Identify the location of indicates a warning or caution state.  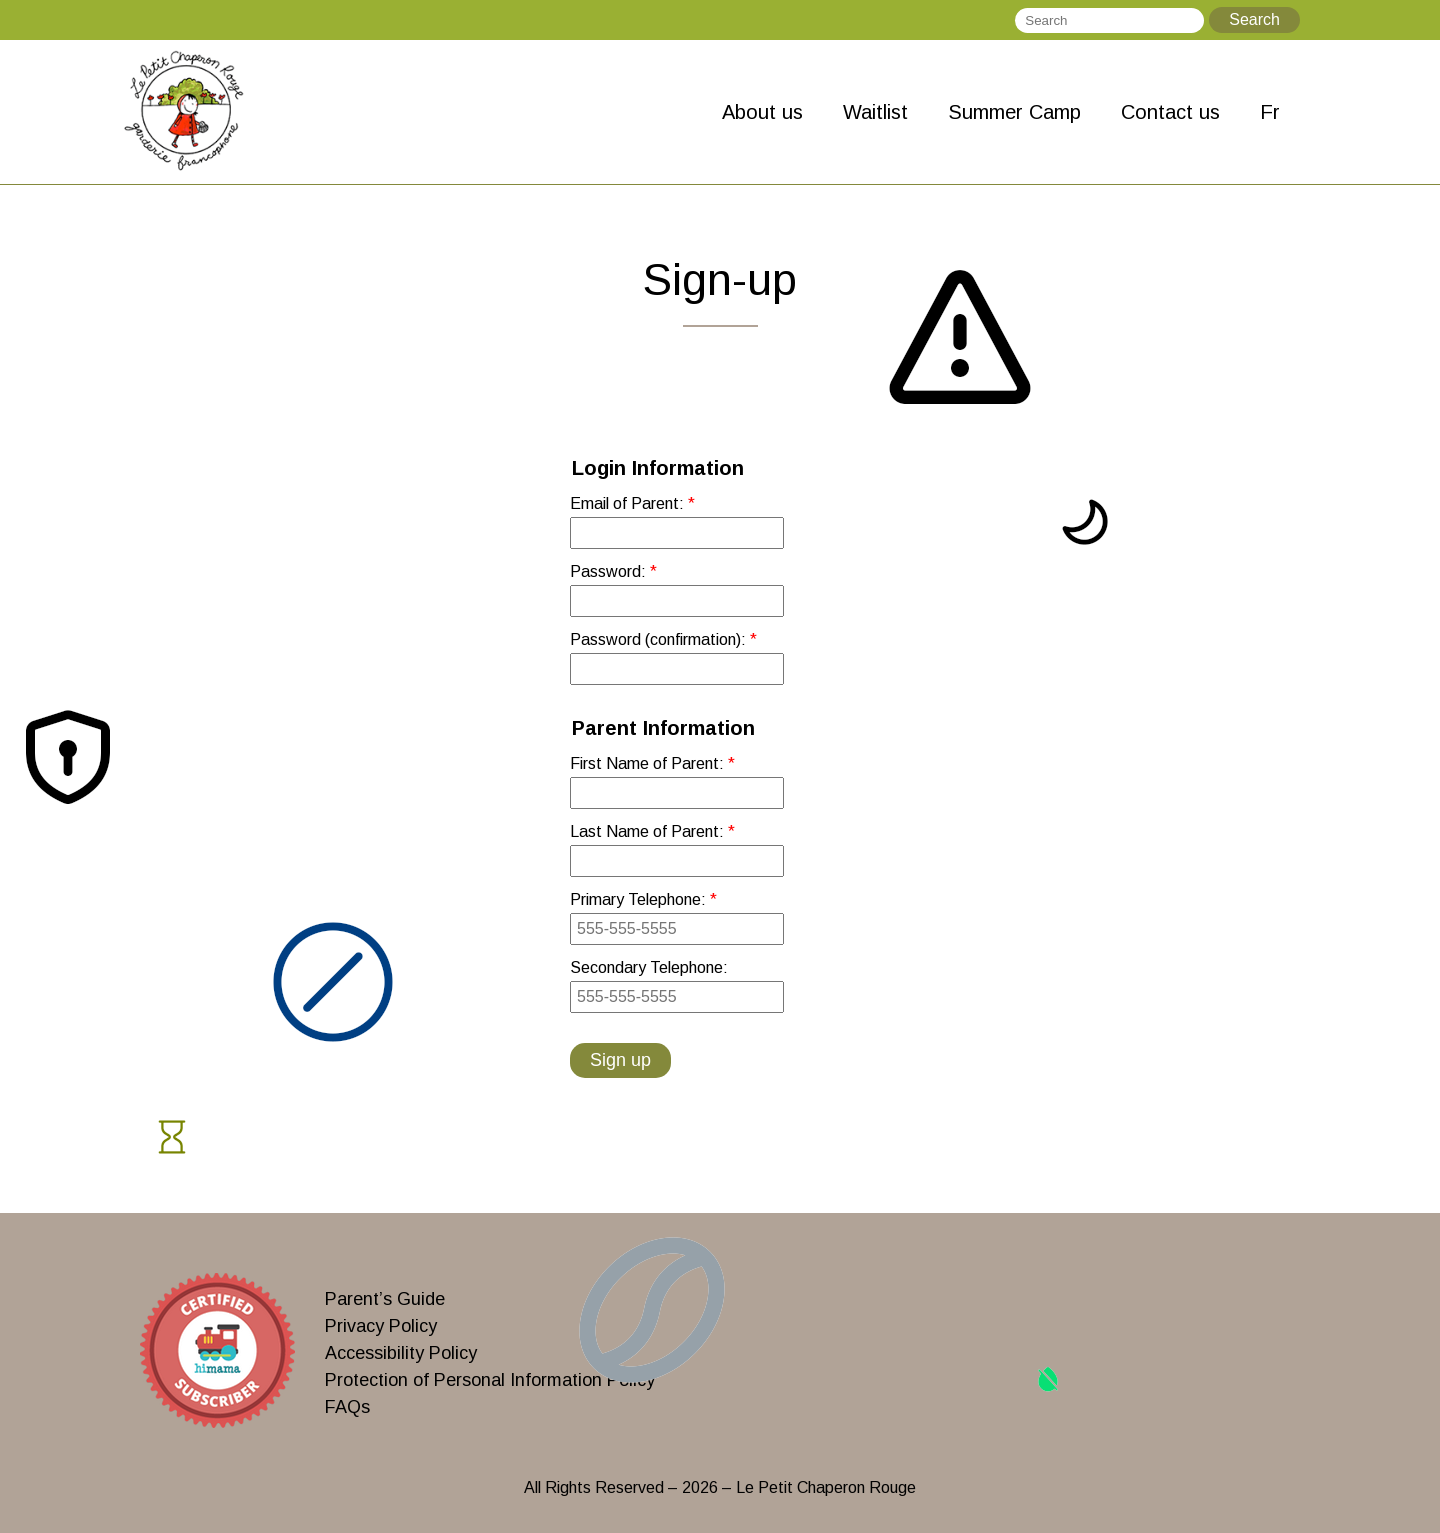
(960, 341).